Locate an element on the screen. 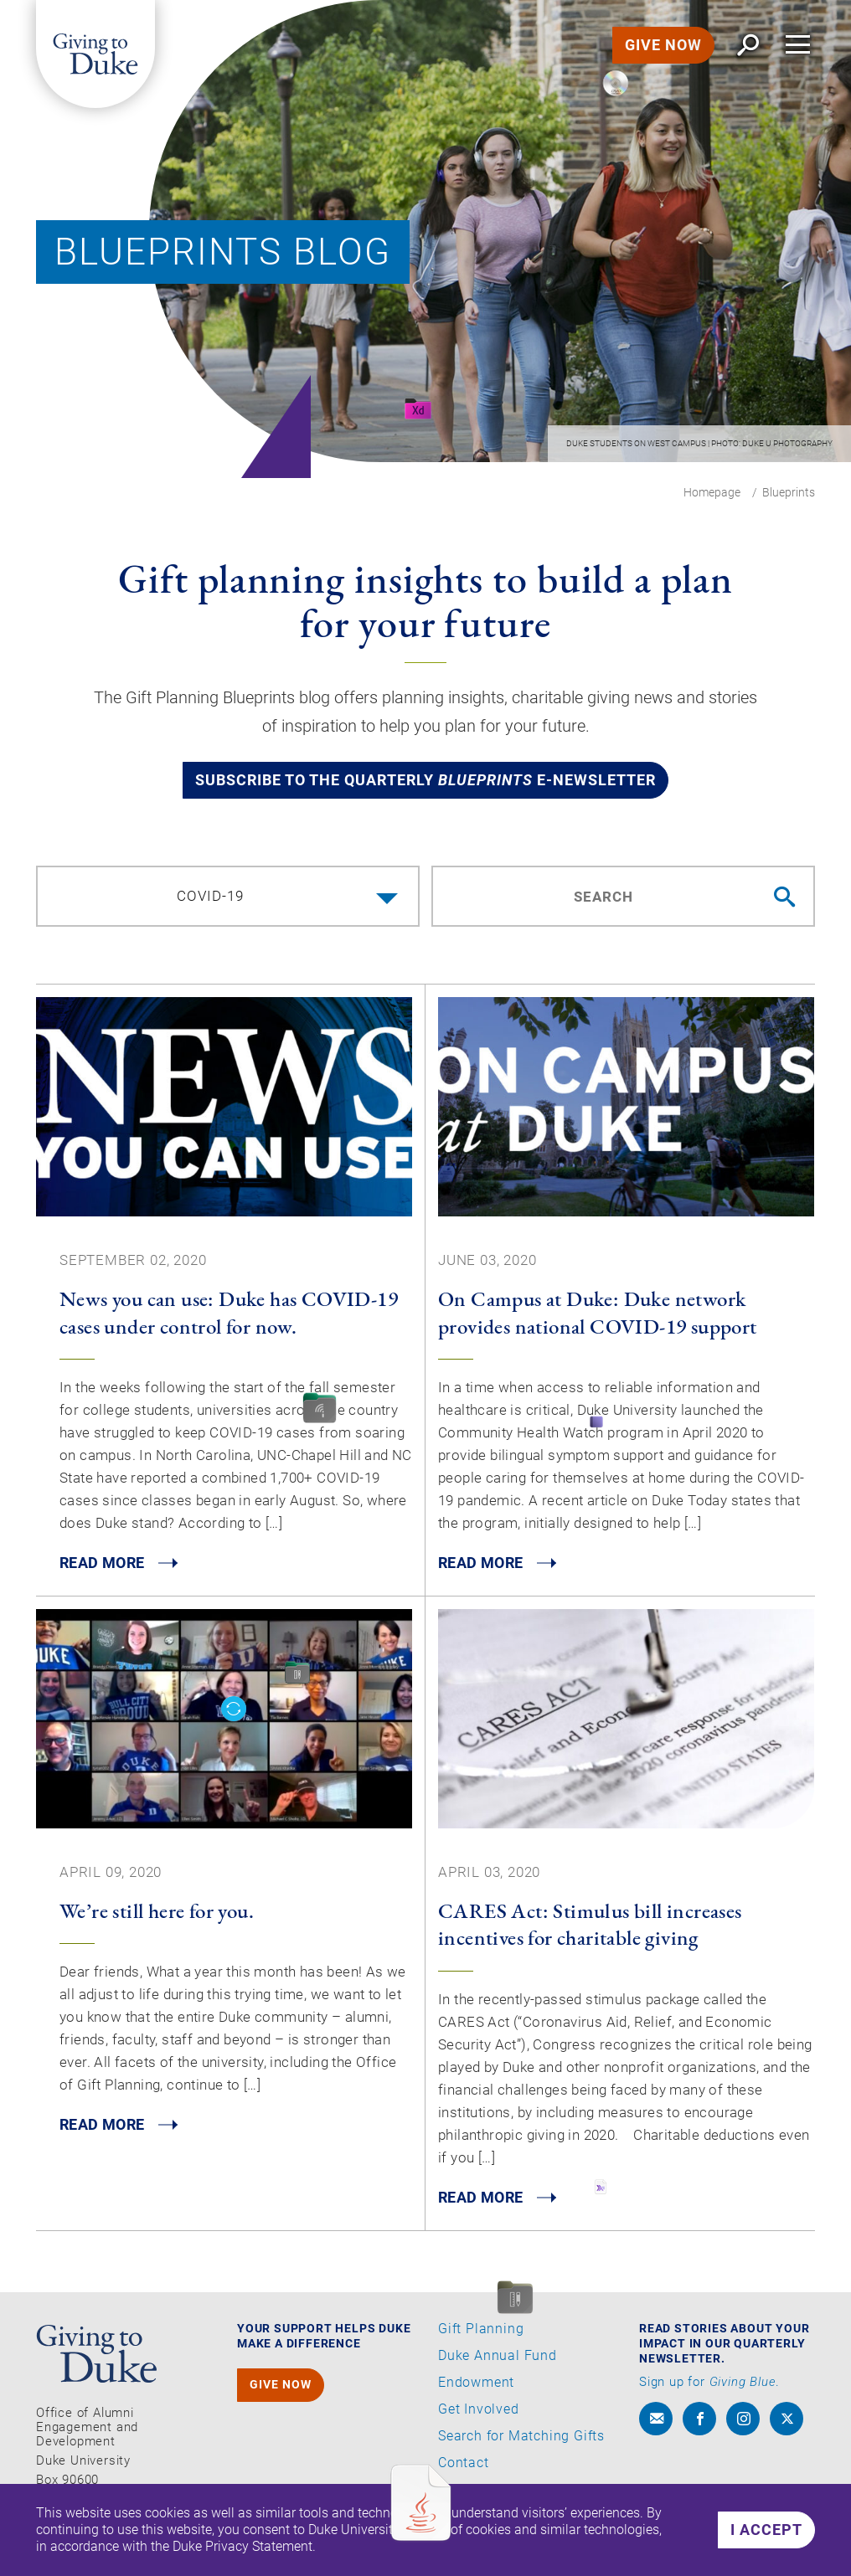 This screenshot has width=851, height=2576. access DVD drive or optical disc contents is located at coordinates (616, 84).